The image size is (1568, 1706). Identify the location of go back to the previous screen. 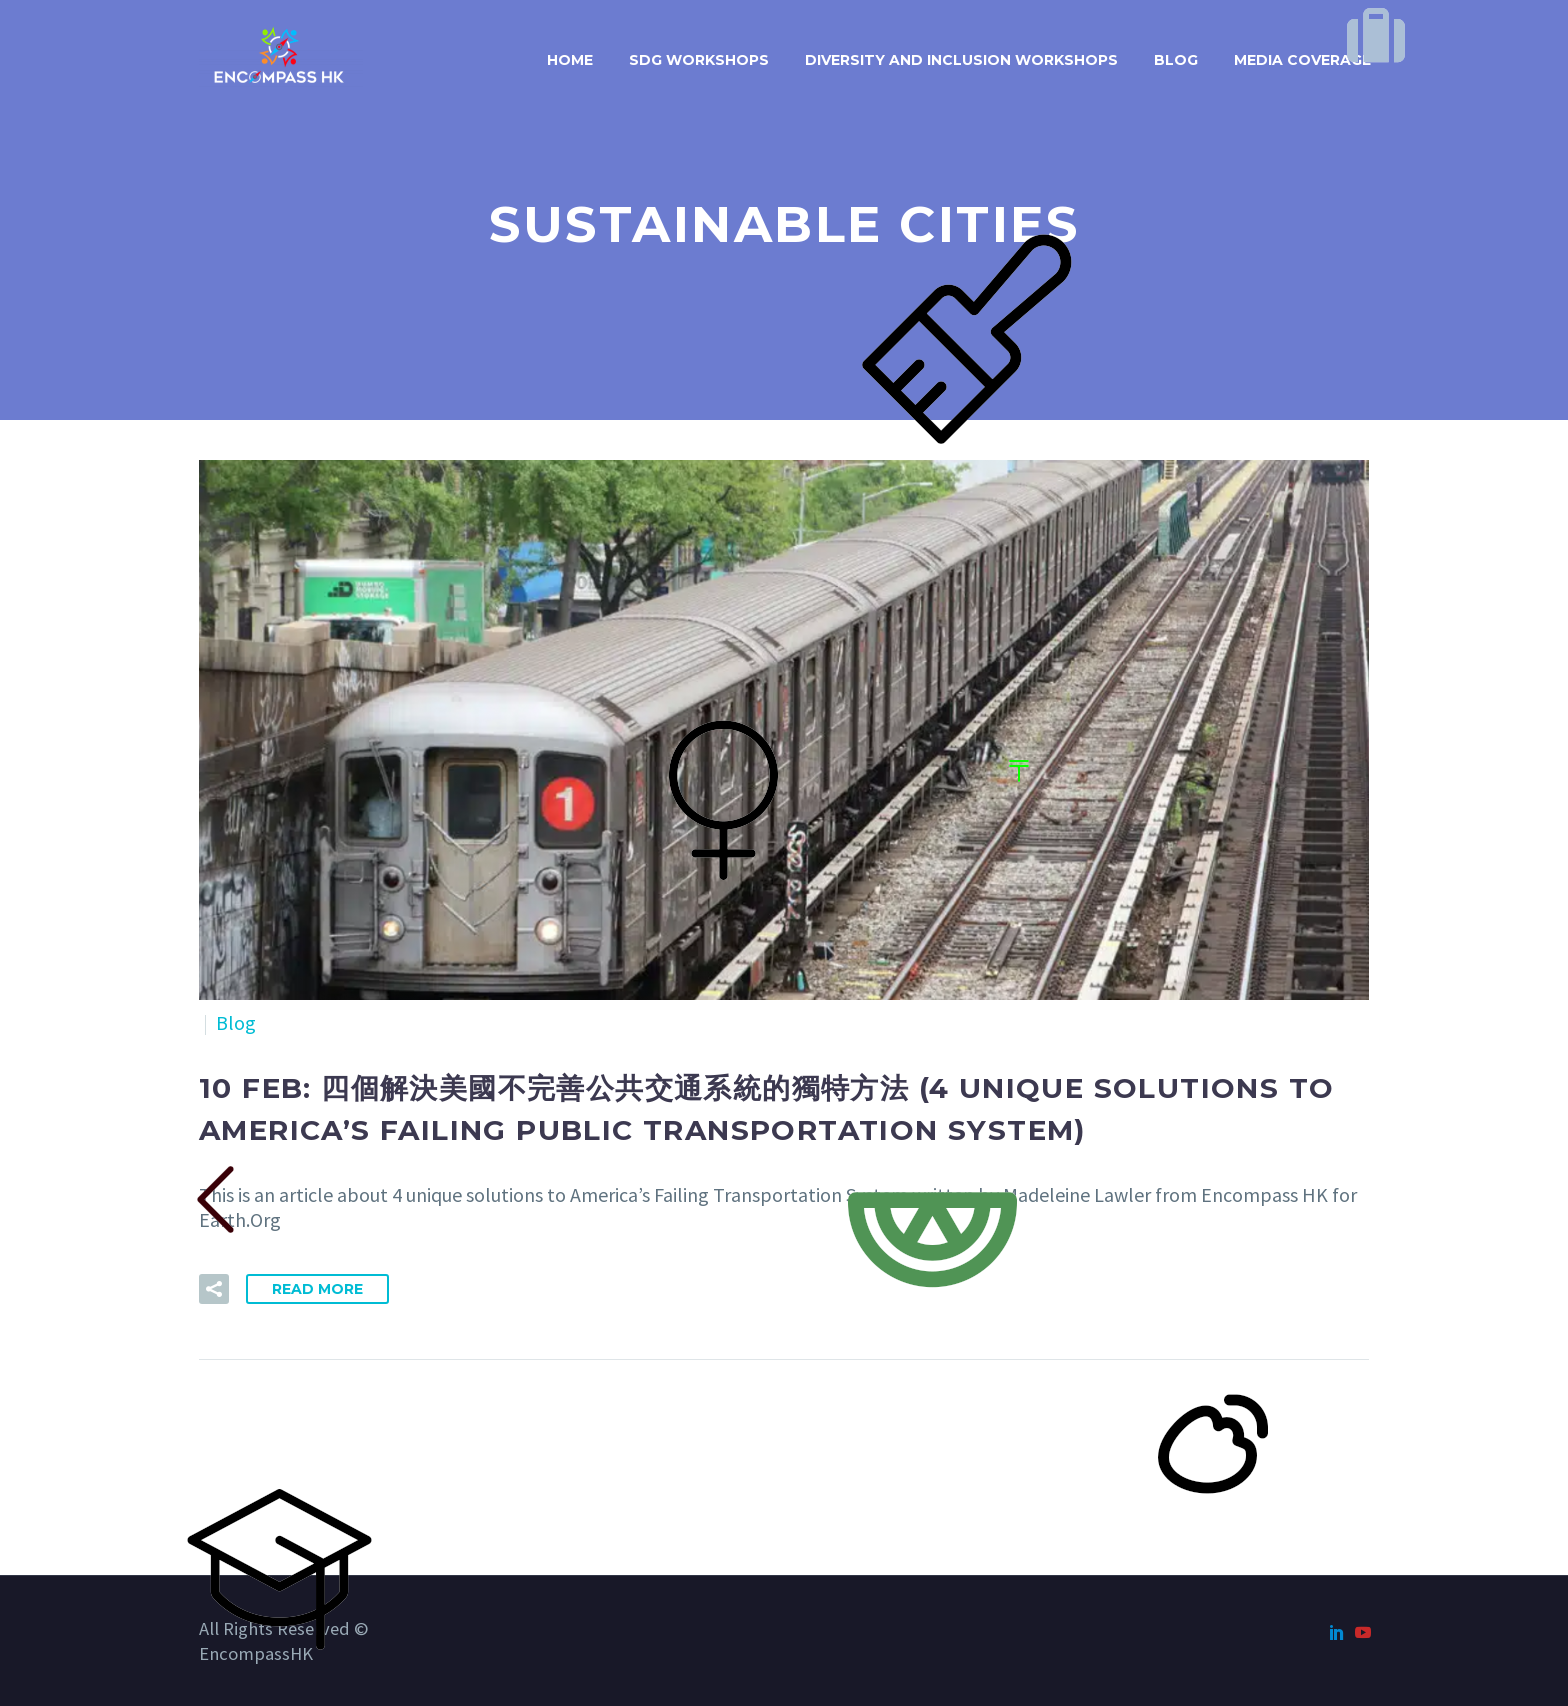
(218, 1199).